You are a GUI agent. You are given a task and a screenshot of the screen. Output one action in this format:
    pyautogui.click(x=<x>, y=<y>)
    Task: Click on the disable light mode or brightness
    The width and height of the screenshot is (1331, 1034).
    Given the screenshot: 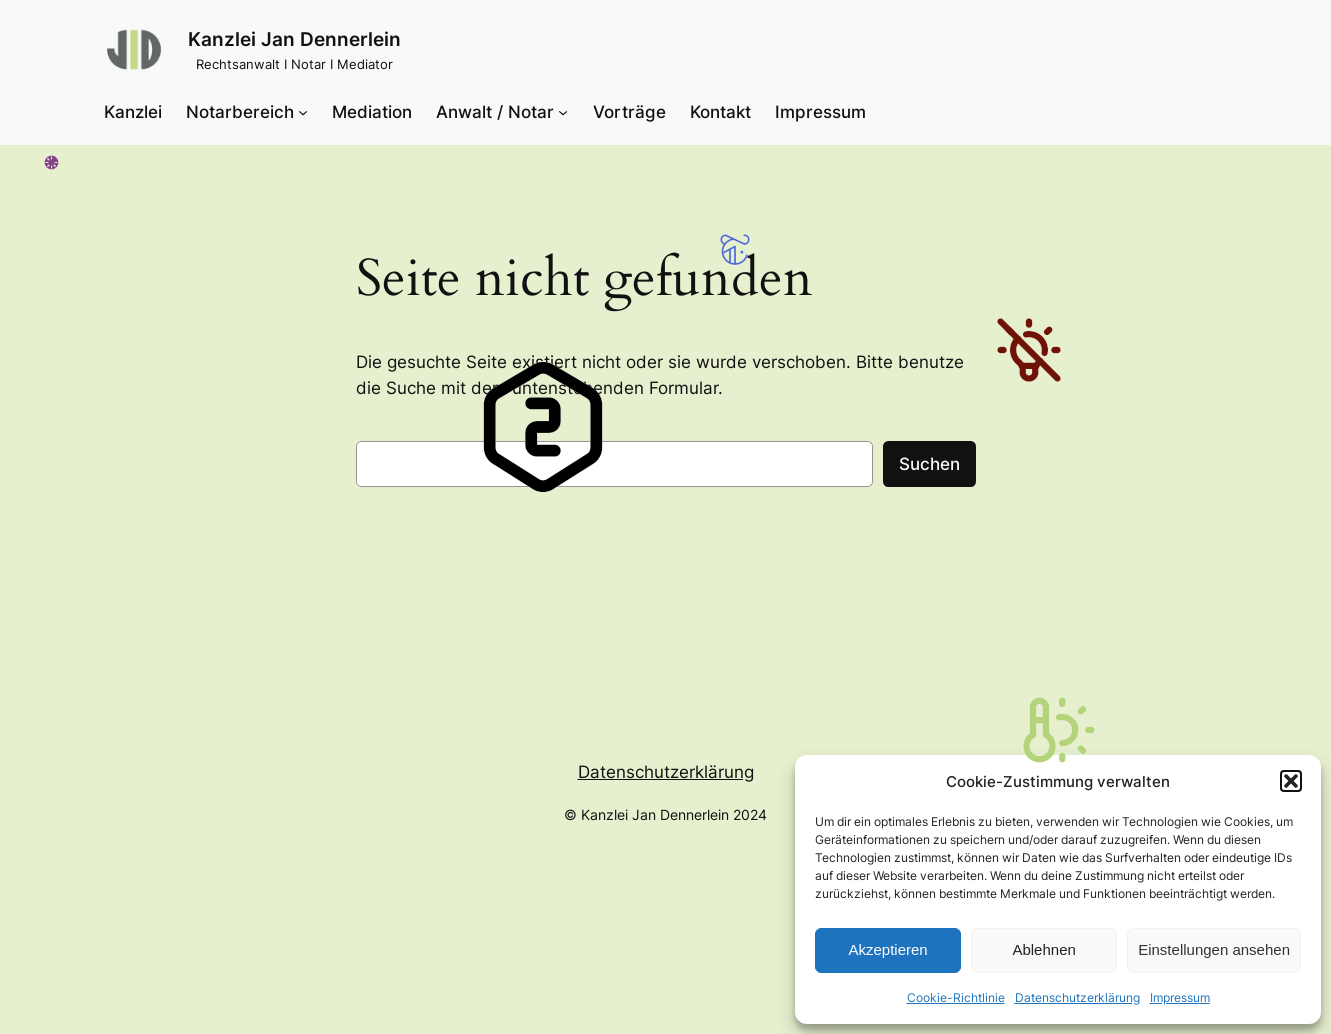 What is the action you would take?
    pyautogui.click(x=1029, y=350)
    